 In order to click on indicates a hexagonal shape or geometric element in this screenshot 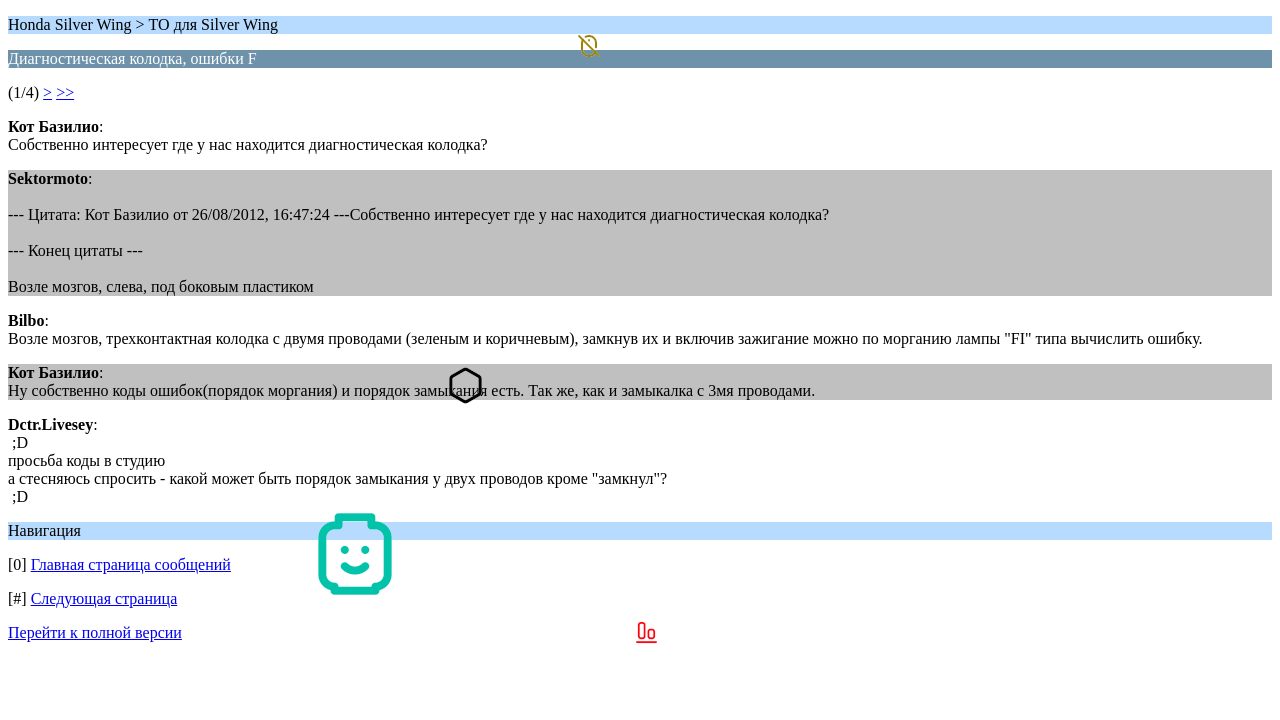, I will do `click(465, 385)`.